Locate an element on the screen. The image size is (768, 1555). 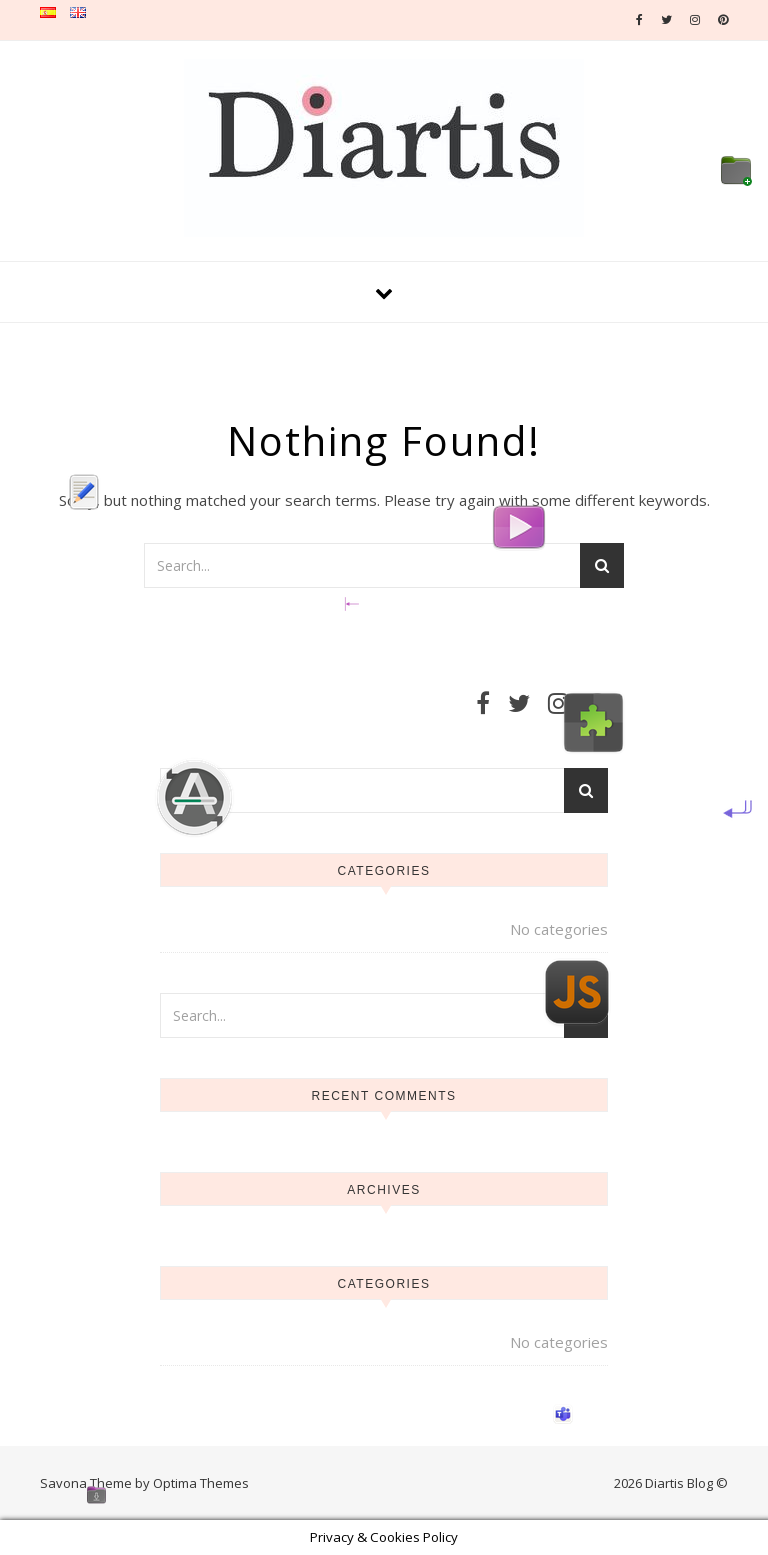
access your downloads folder is located at coordinates (96, 1494).